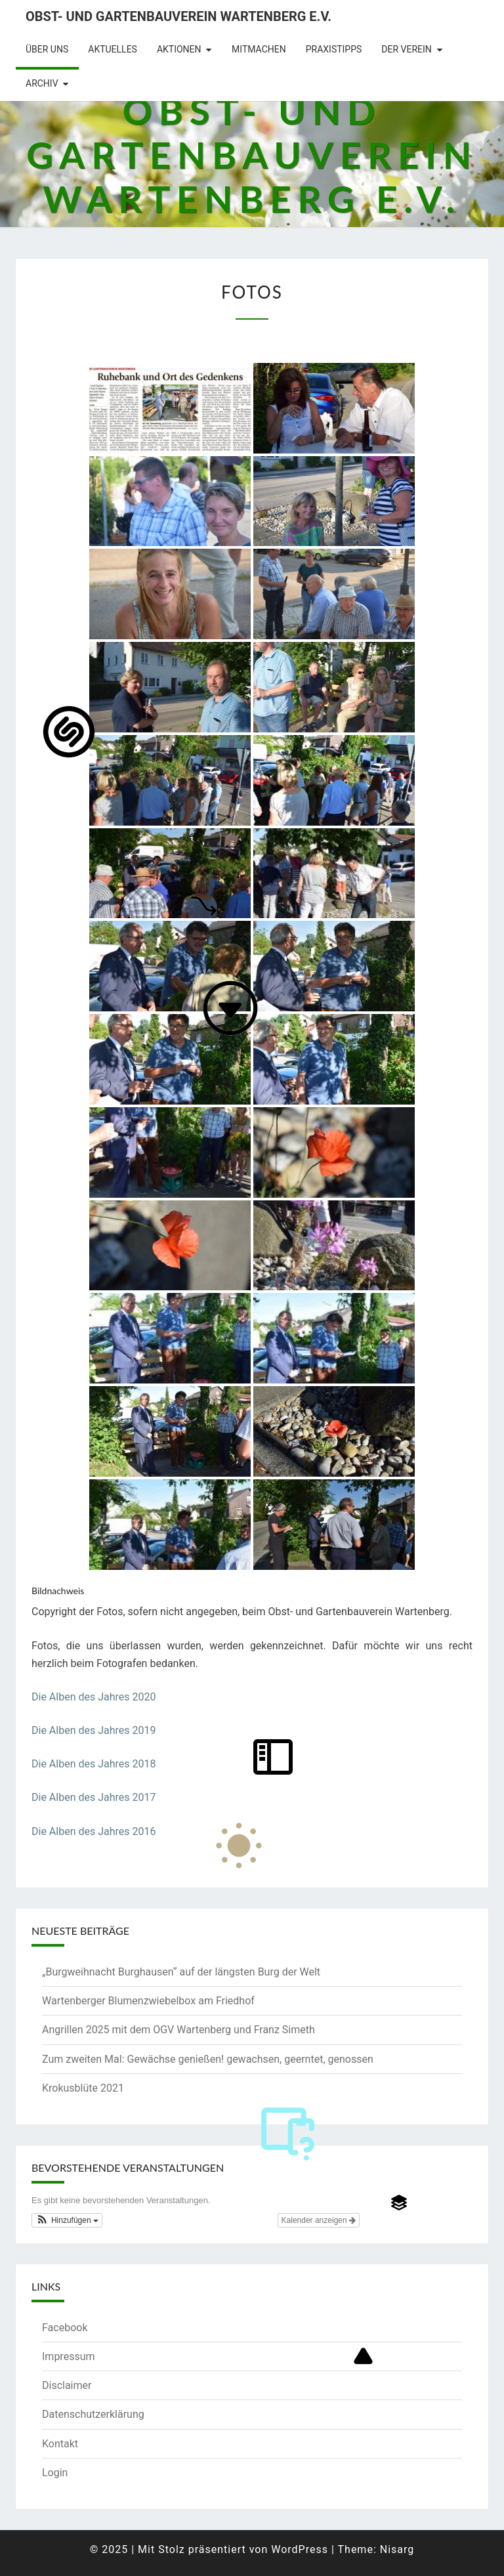 The height and width of the screenshot is (2576, 504). Describe the element at coordinates (399, 2203) in the screenshot. I see `view front layer of a stack` at that location.